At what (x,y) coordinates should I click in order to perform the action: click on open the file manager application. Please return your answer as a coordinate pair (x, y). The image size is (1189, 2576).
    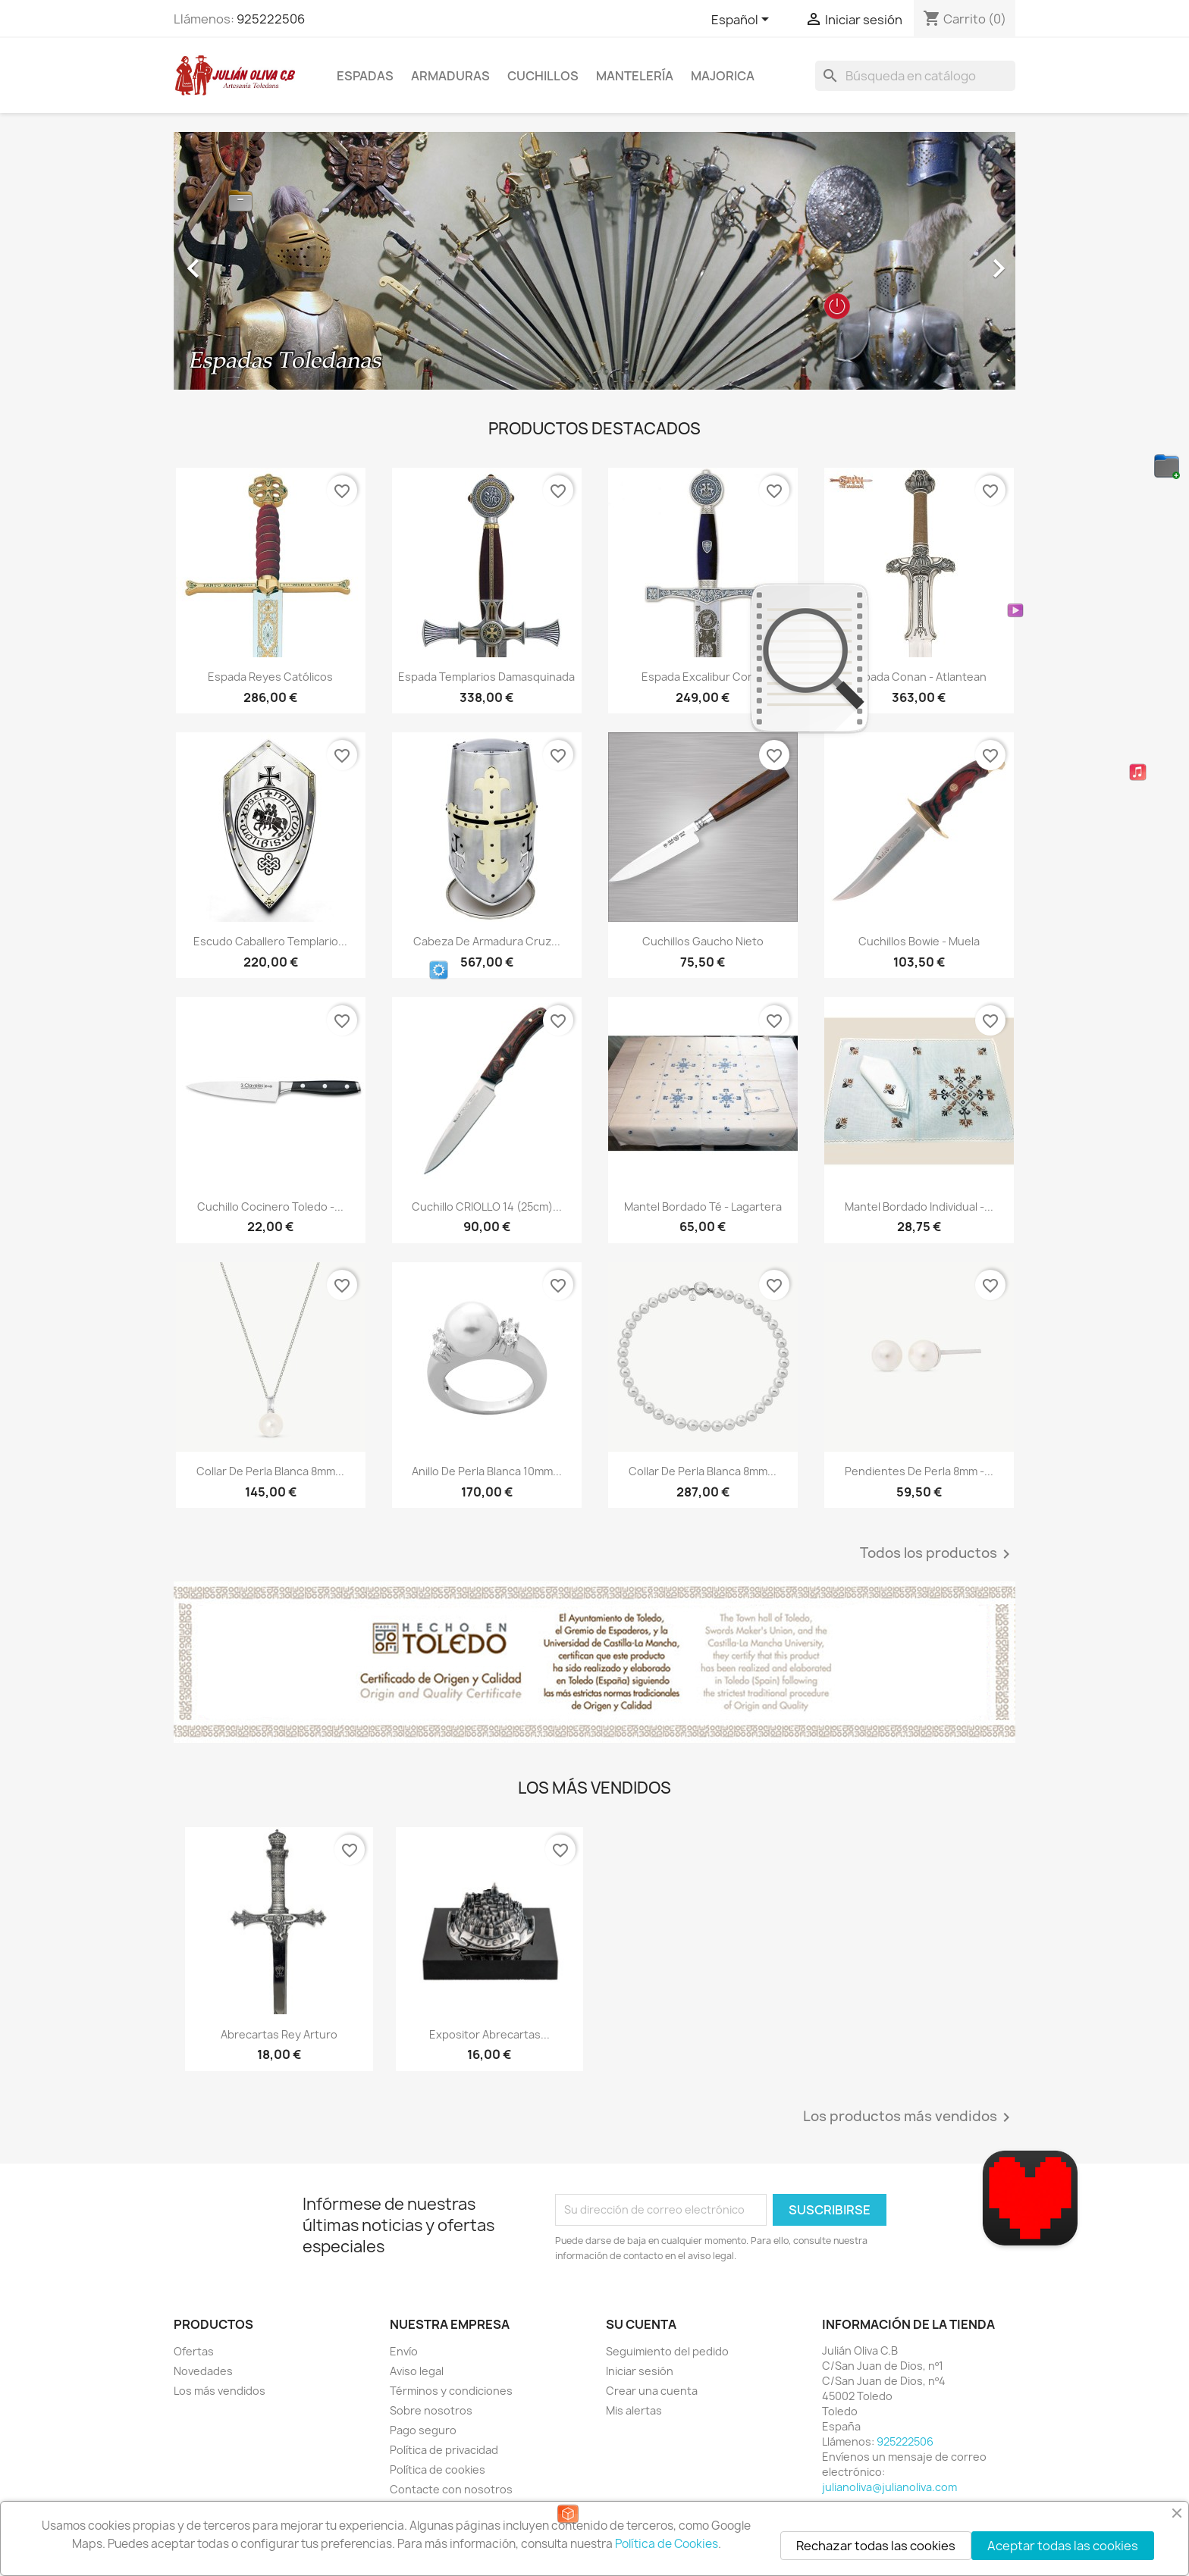
    Looking at the image, I should click on (240, 200).